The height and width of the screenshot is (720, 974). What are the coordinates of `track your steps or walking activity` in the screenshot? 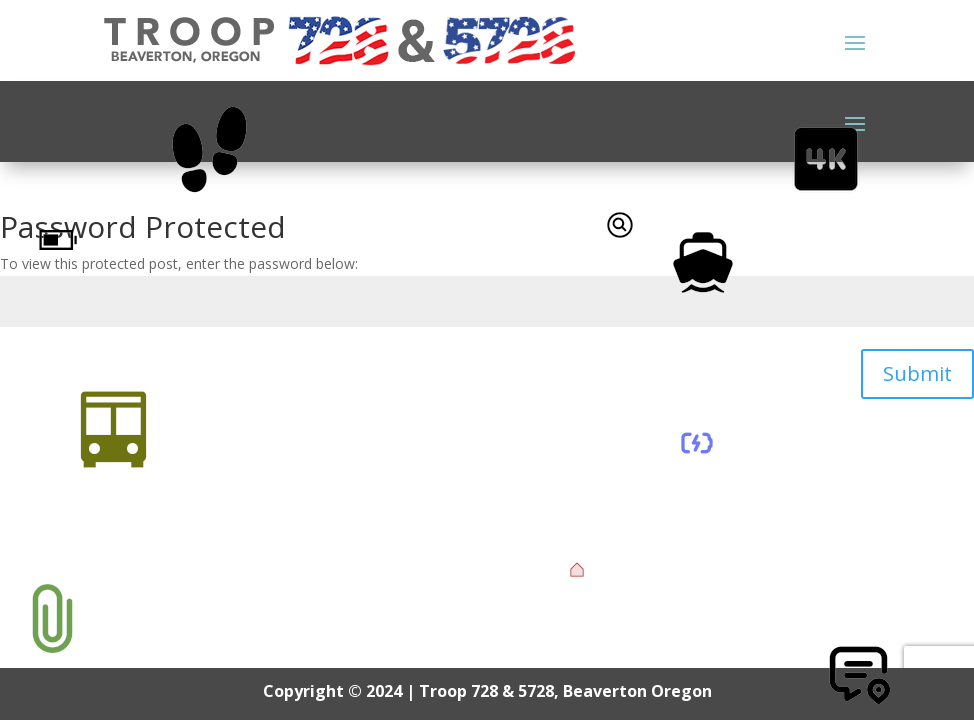 It's located at (209, 149).